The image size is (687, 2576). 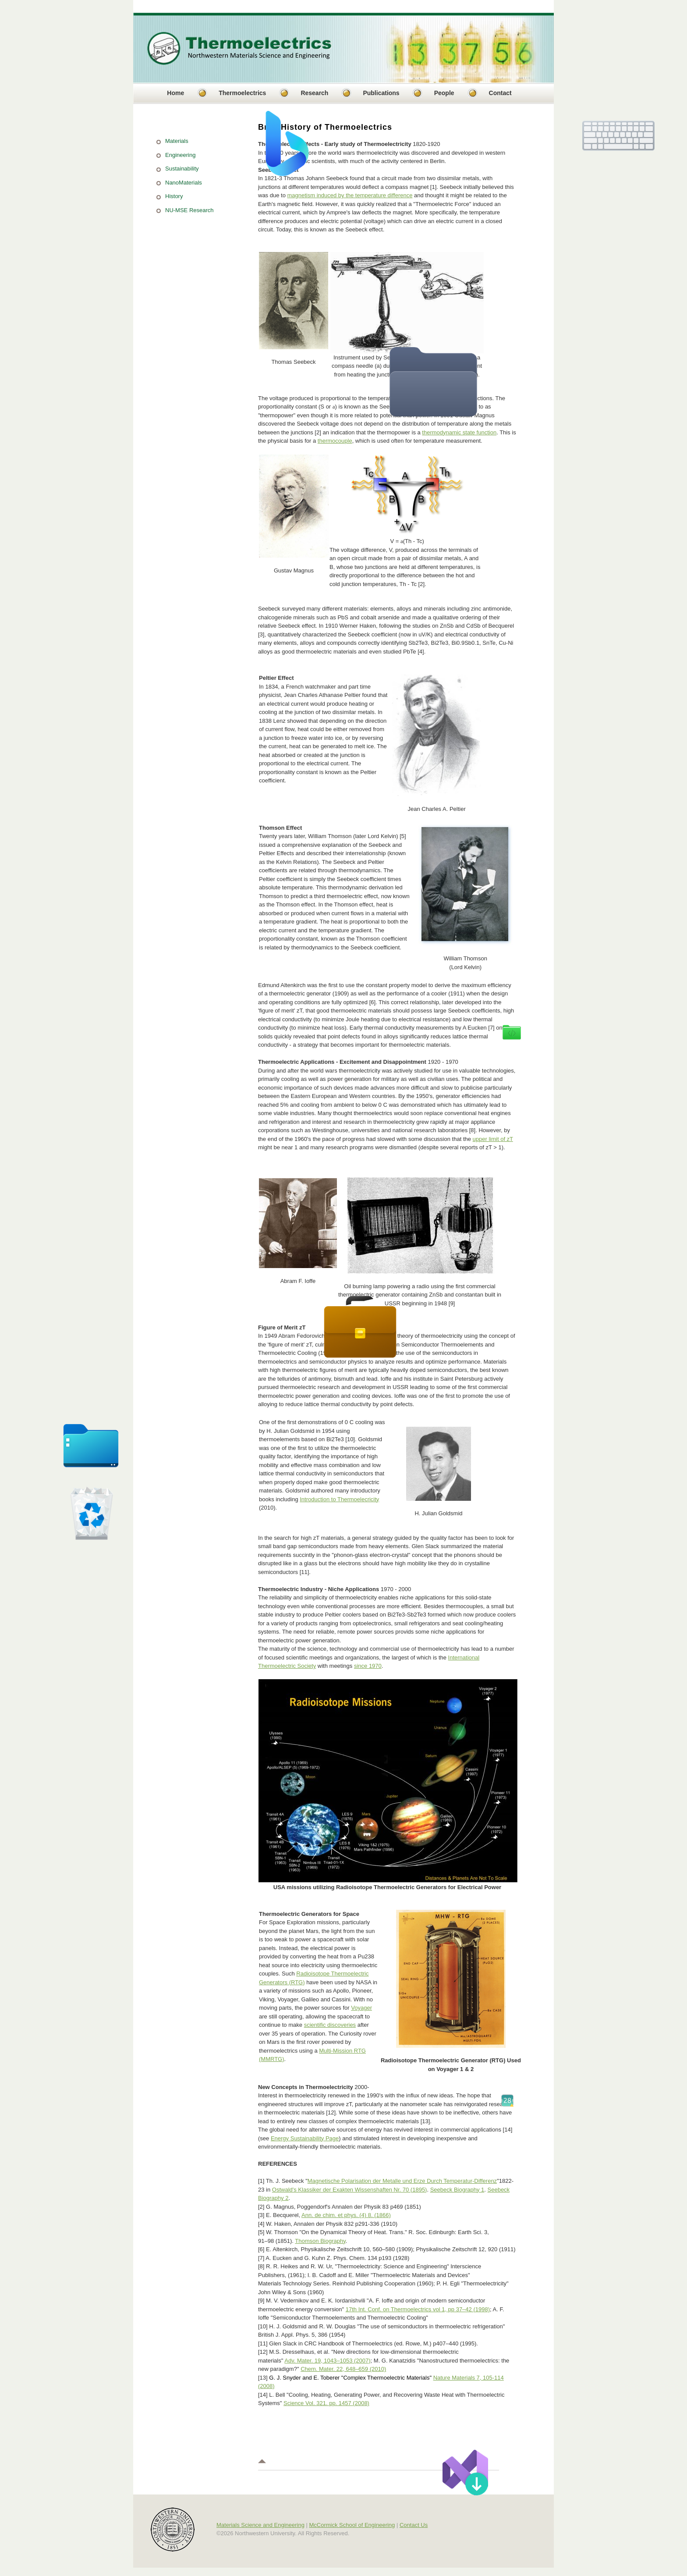 I want to click on open the recycle bin to view deleted files, so click(x=92, y=1514).